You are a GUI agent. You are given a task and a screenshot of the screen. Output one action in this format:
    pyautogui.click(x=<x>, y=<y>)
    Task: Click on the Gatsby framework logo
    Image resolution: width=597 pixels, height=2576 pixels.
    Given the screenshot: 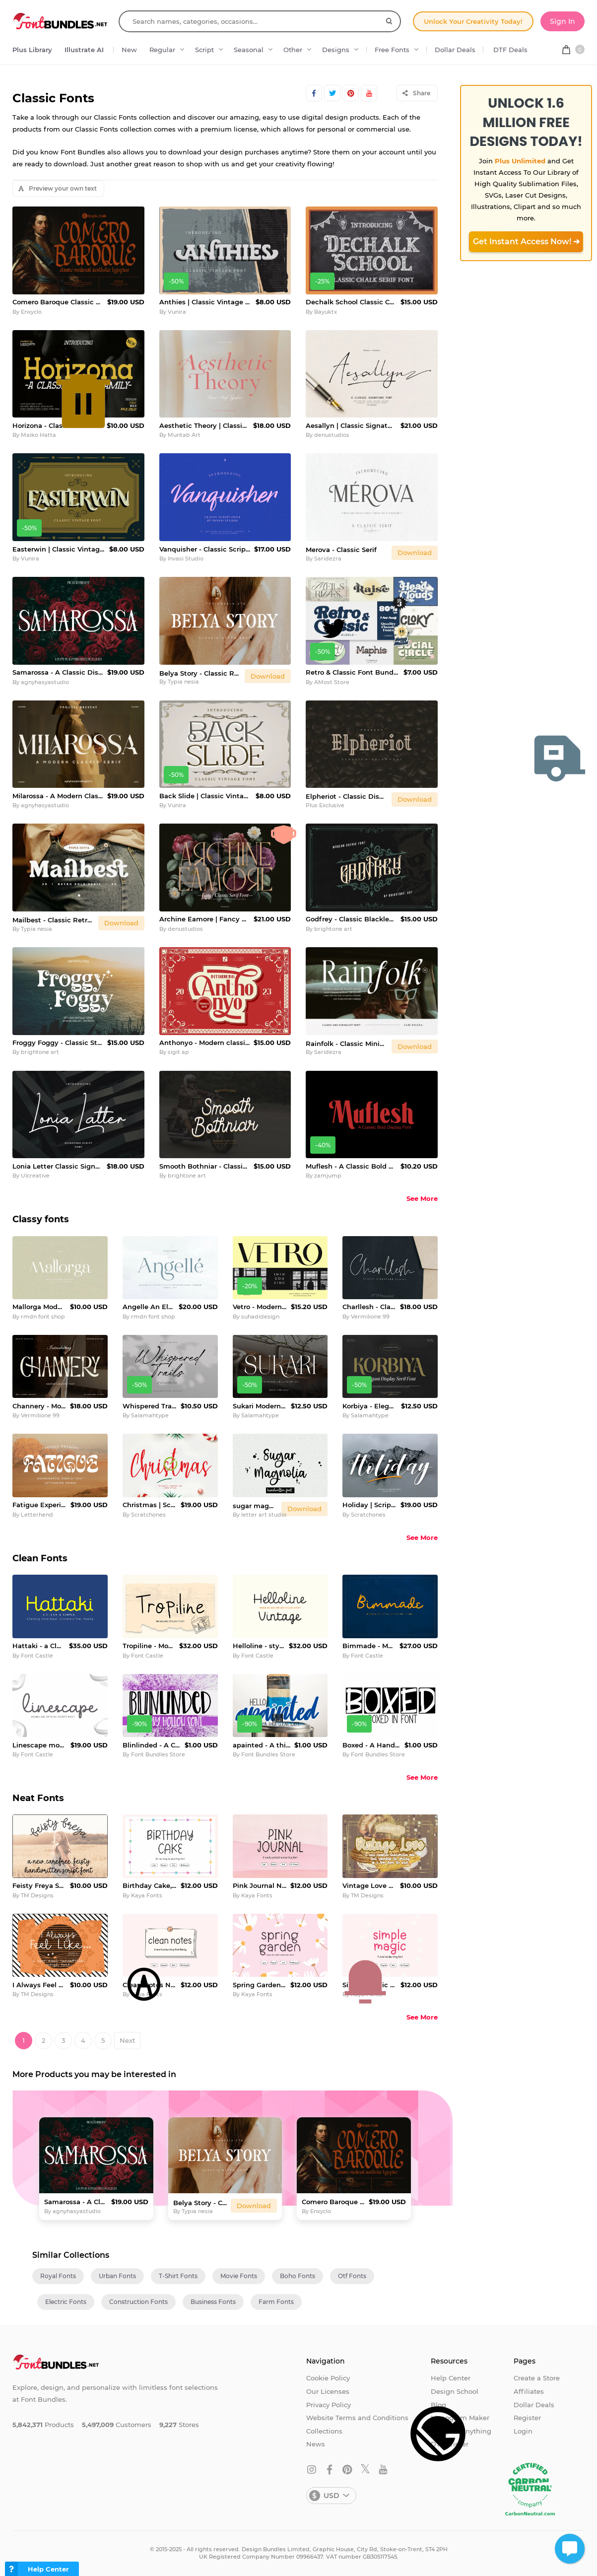 What is the action you would take?
    pyautogui.click(x=438, y=2434)
    